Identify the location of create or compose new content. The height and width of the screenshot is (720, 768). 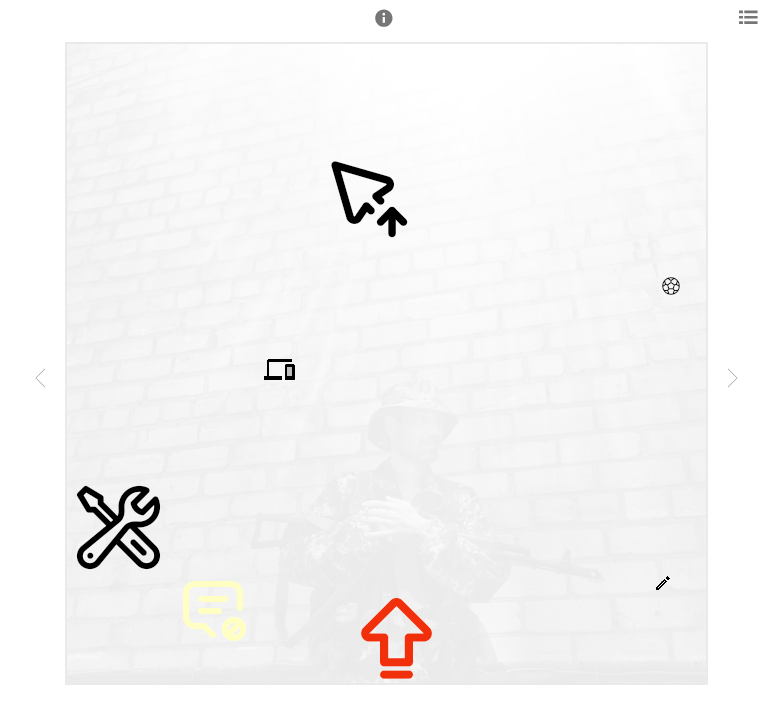
(663, 583).